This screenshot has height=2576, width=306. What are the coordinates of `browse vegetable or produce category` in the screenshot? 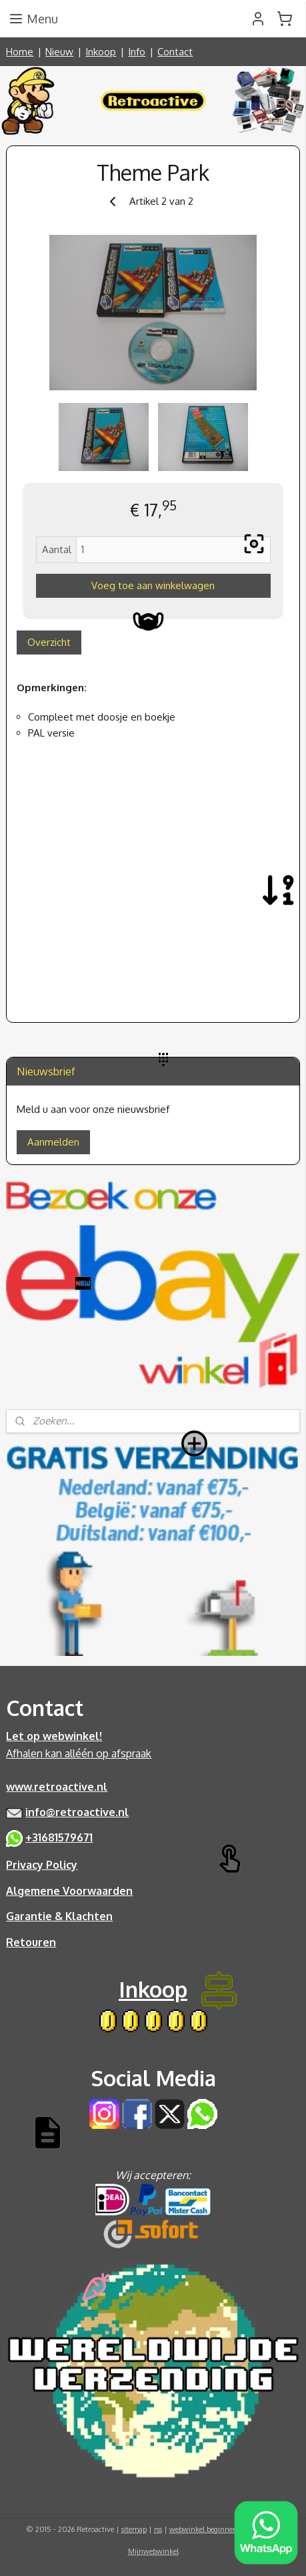 It's located at (95, 2287).